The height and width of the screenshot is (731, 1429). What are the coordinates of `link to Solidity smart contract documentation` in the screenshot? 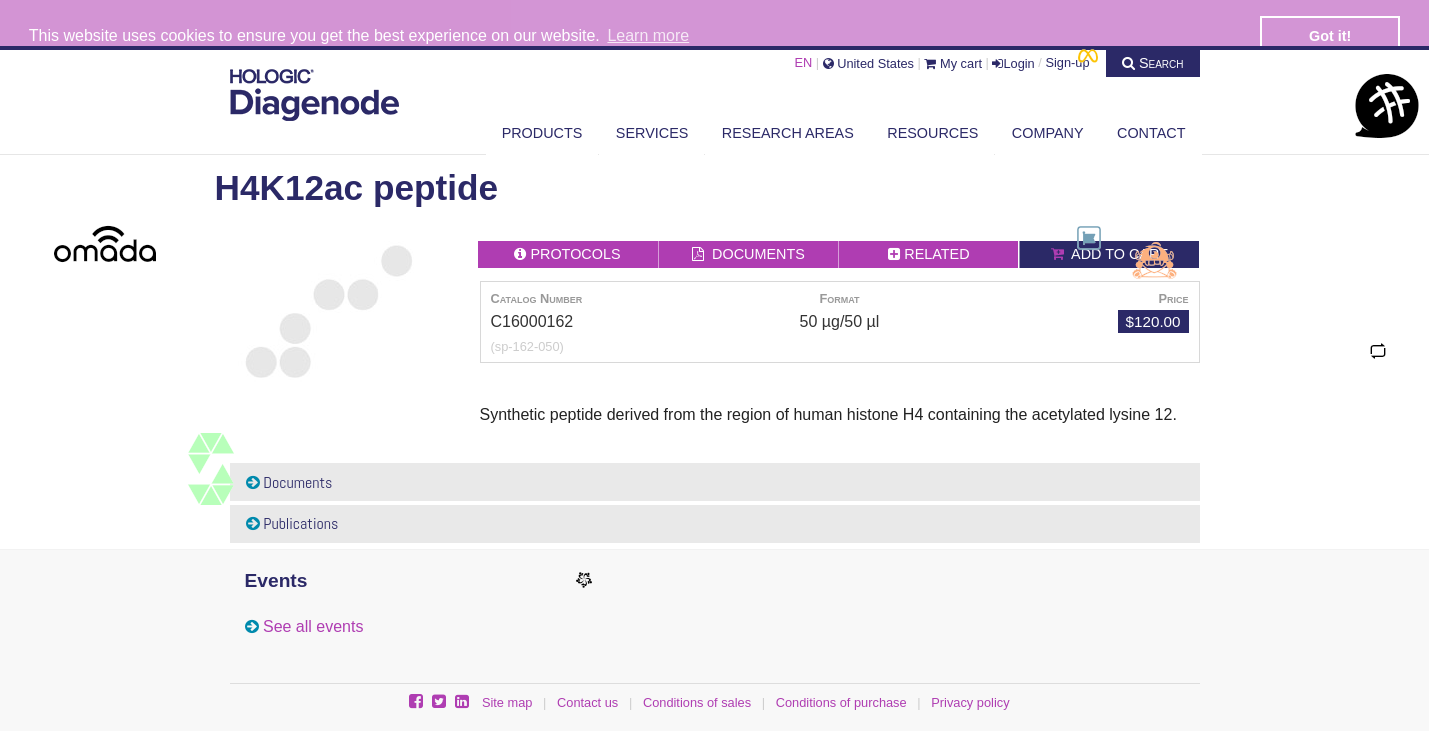 It's located at (211, 469).